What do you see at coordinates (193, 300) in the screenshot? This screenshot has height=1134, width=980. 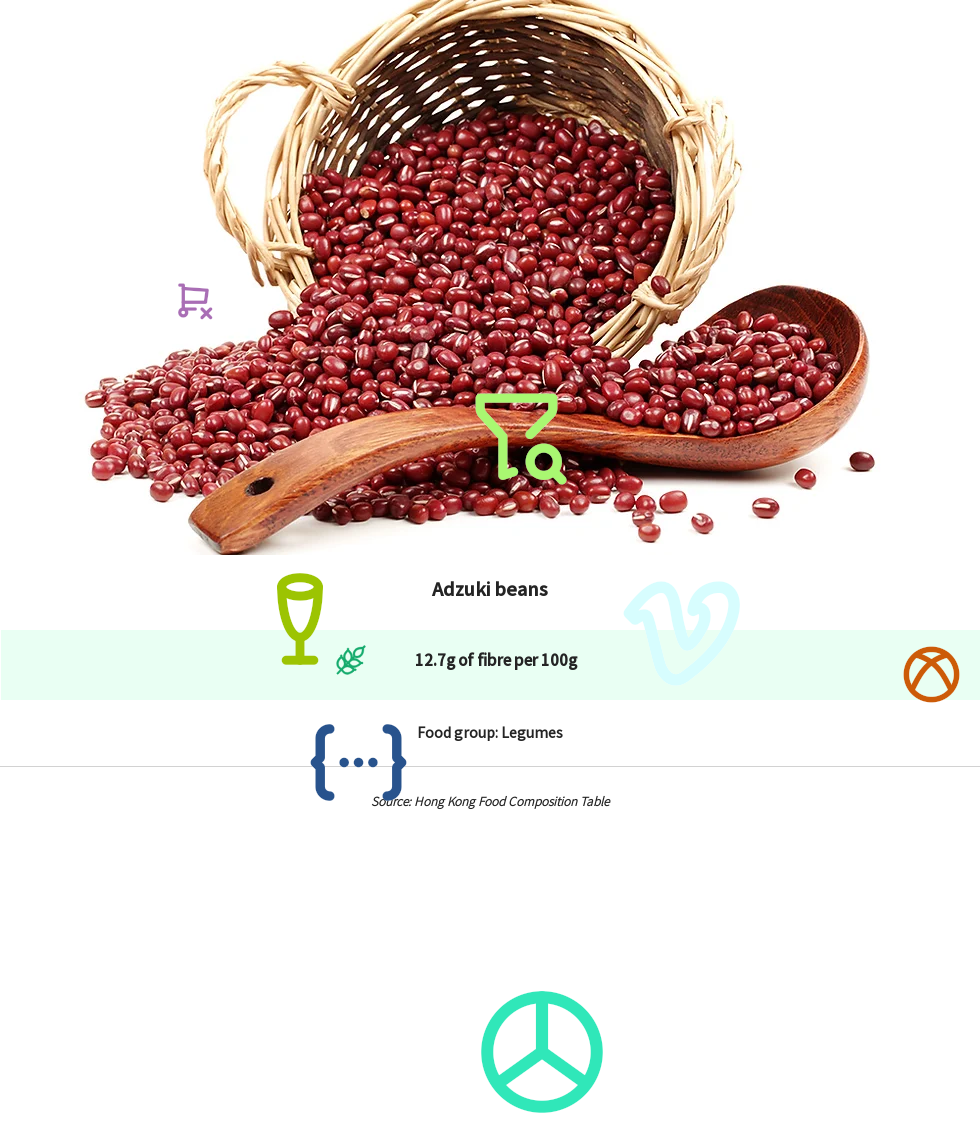 I see `remove item from cart` at bounding box center [193, 300].